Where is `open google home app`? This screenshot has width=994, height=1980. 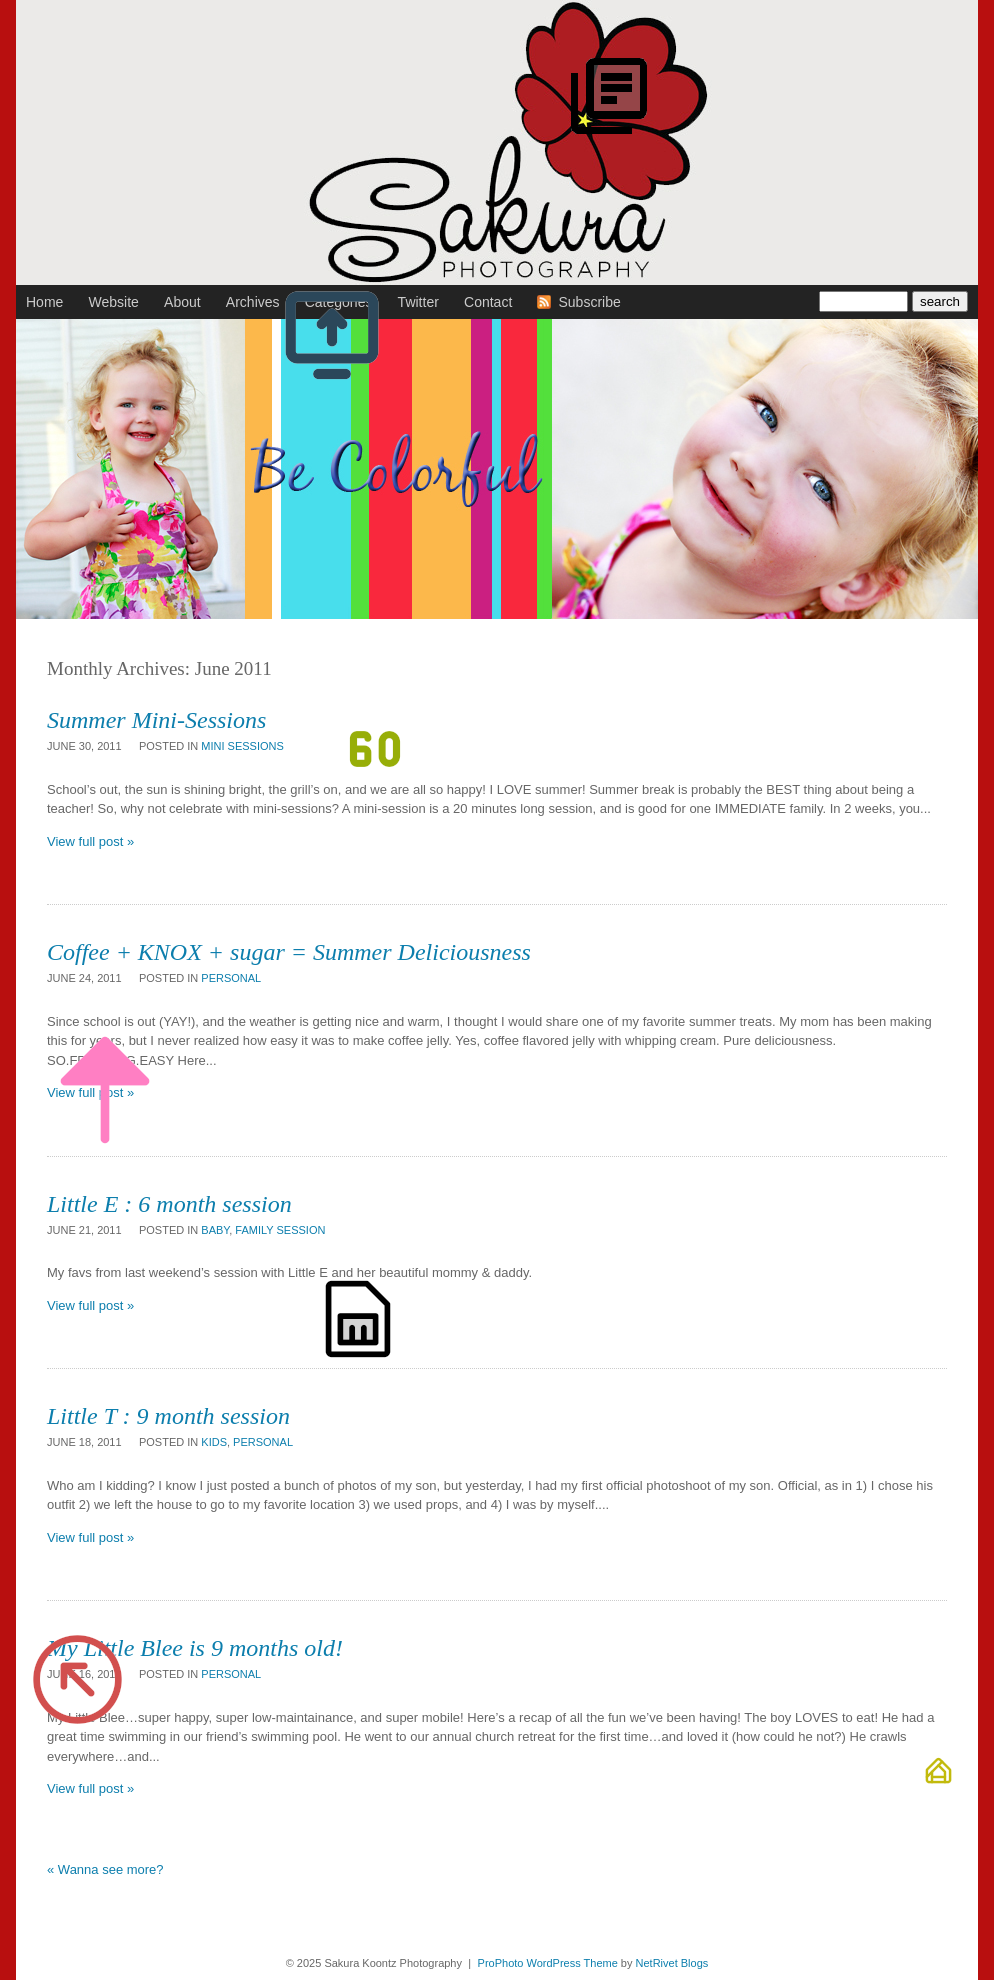 open google home app is located at coordinates (938, 1770).